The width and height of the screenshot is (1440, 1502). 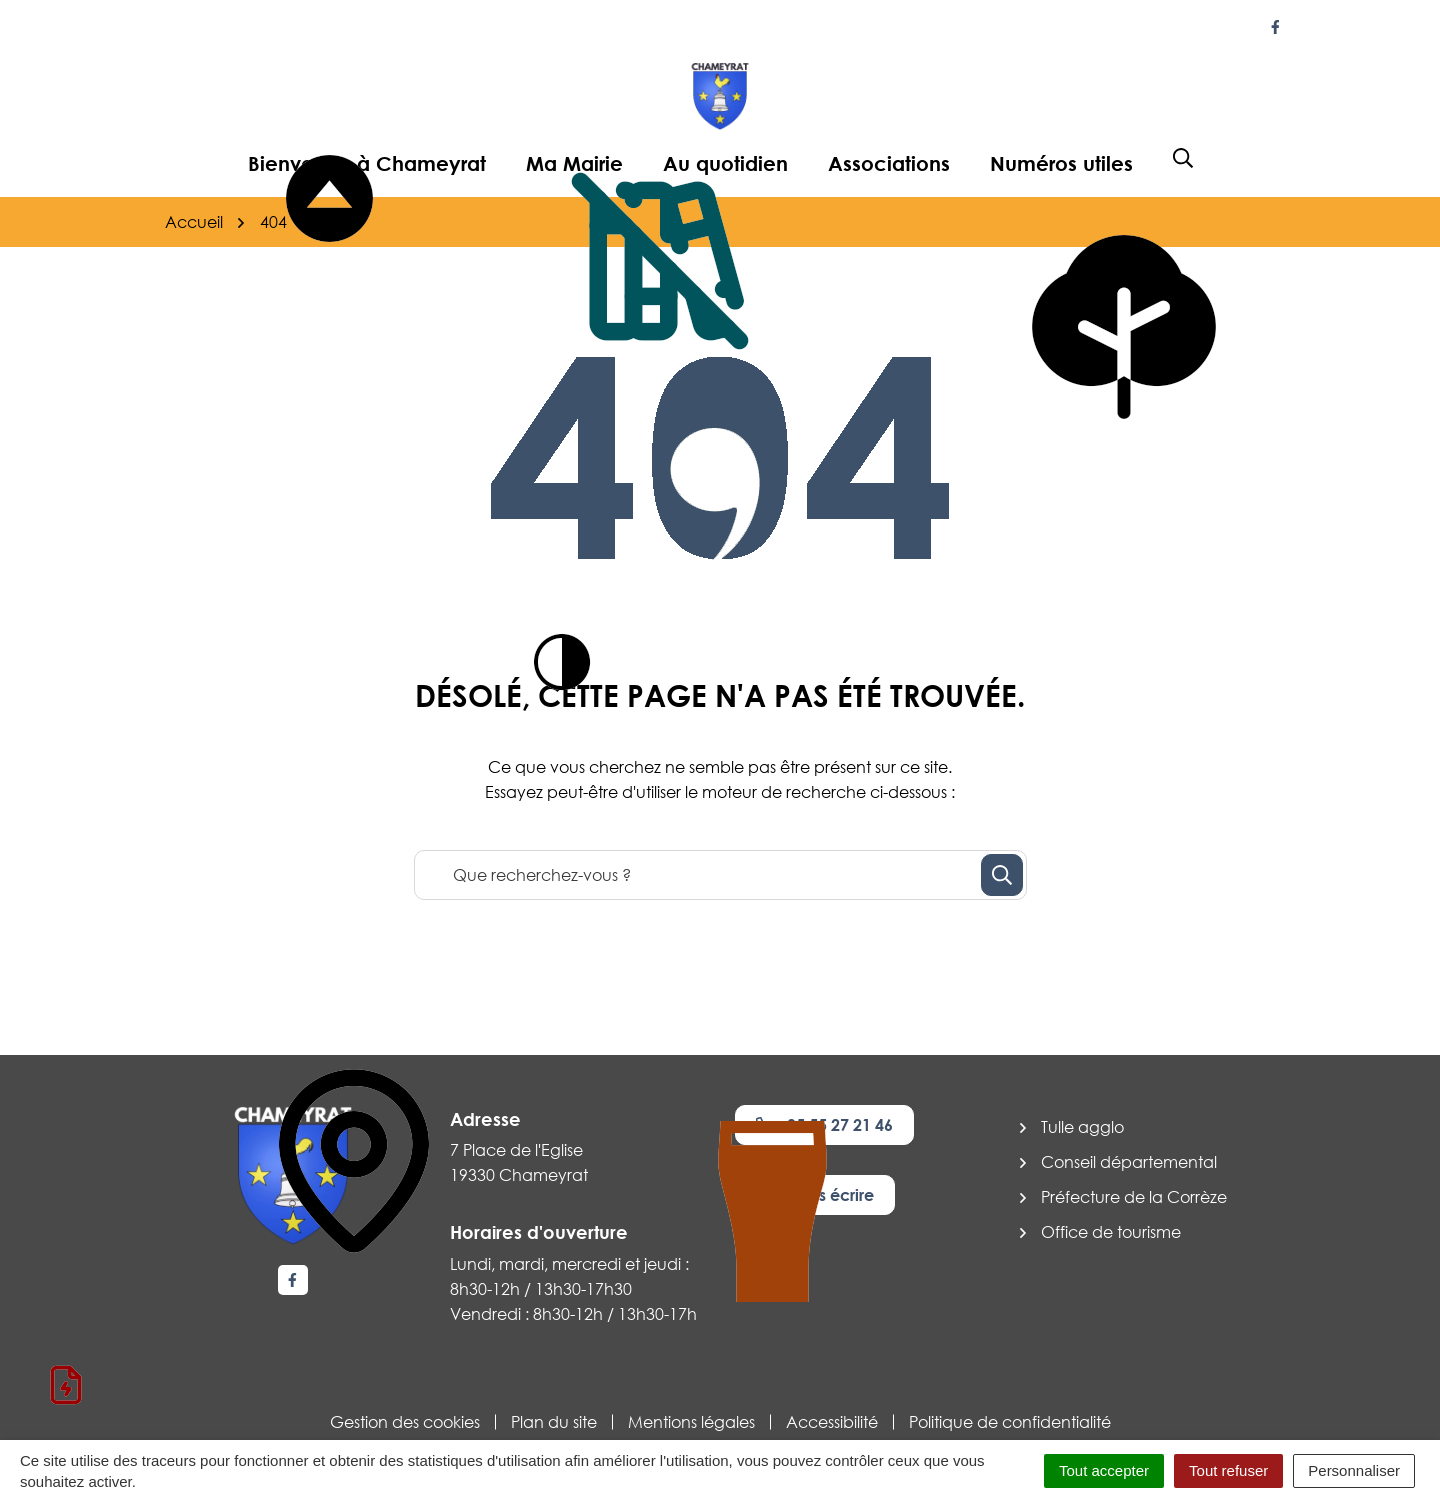 What do you see at coordinates (354, 1161) in the screenshot?
I see `view or set a location on the map` at bounding box center [354, 1161].